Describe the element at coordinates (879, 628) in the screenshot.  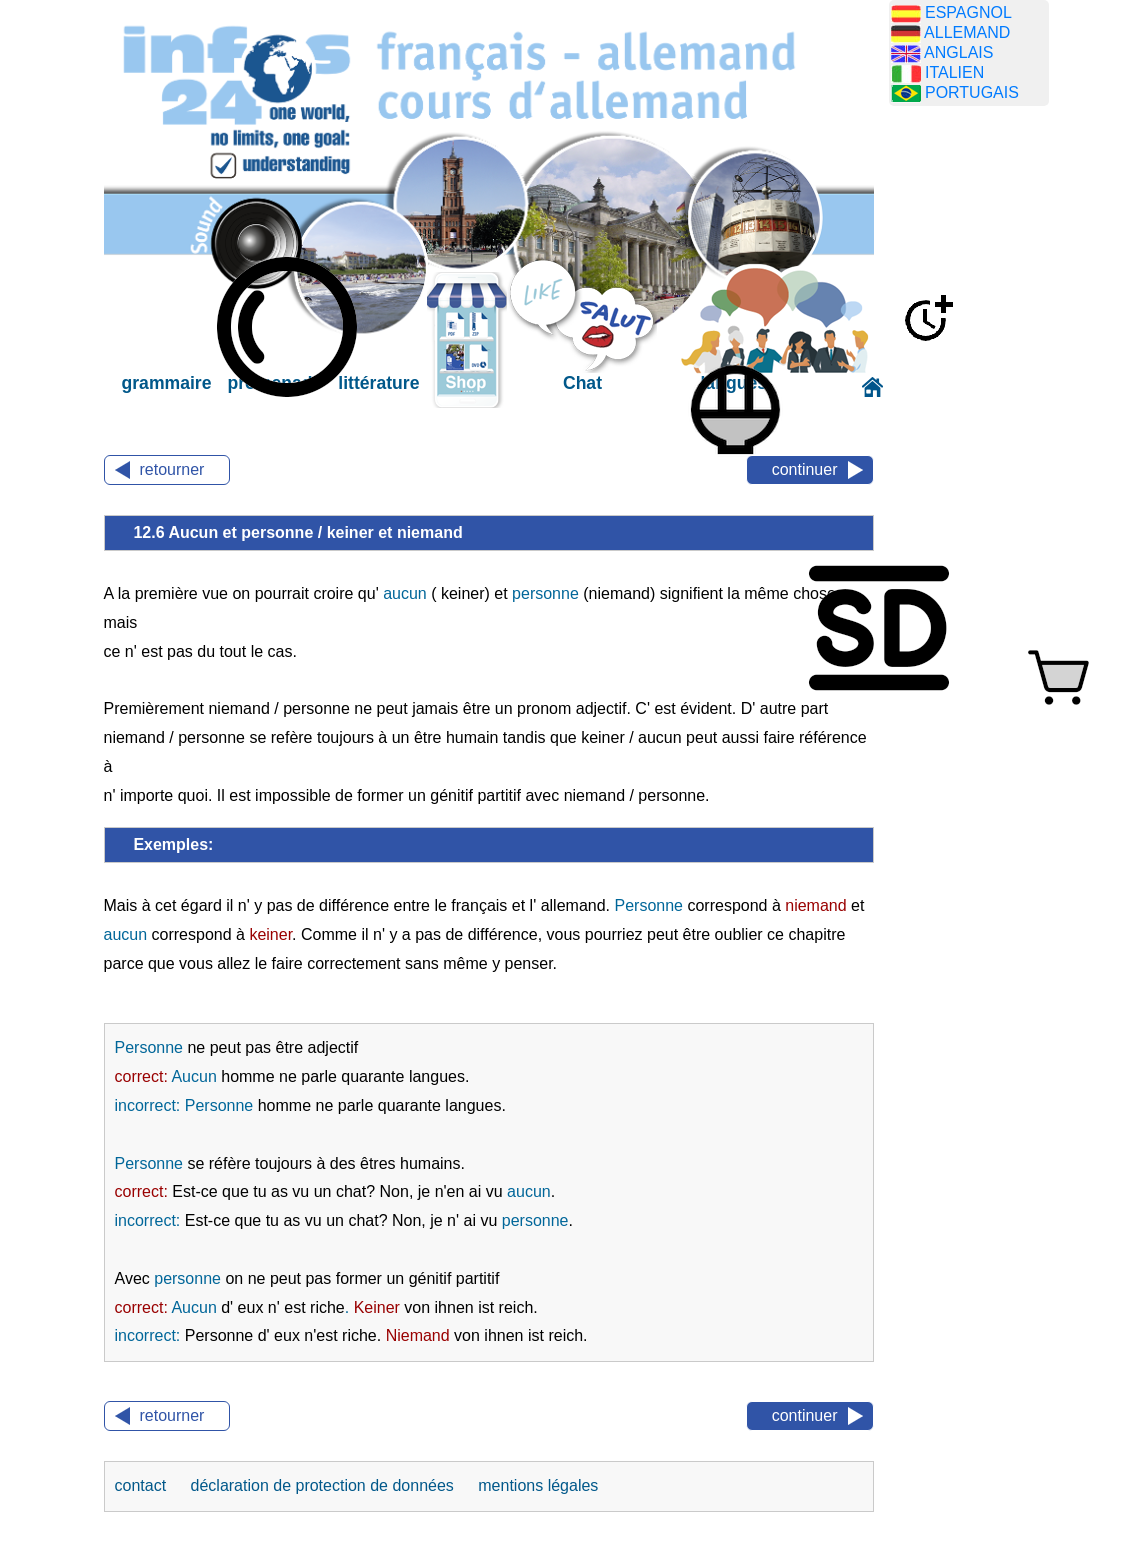
I see `indicates standard definition video quality` at that location.